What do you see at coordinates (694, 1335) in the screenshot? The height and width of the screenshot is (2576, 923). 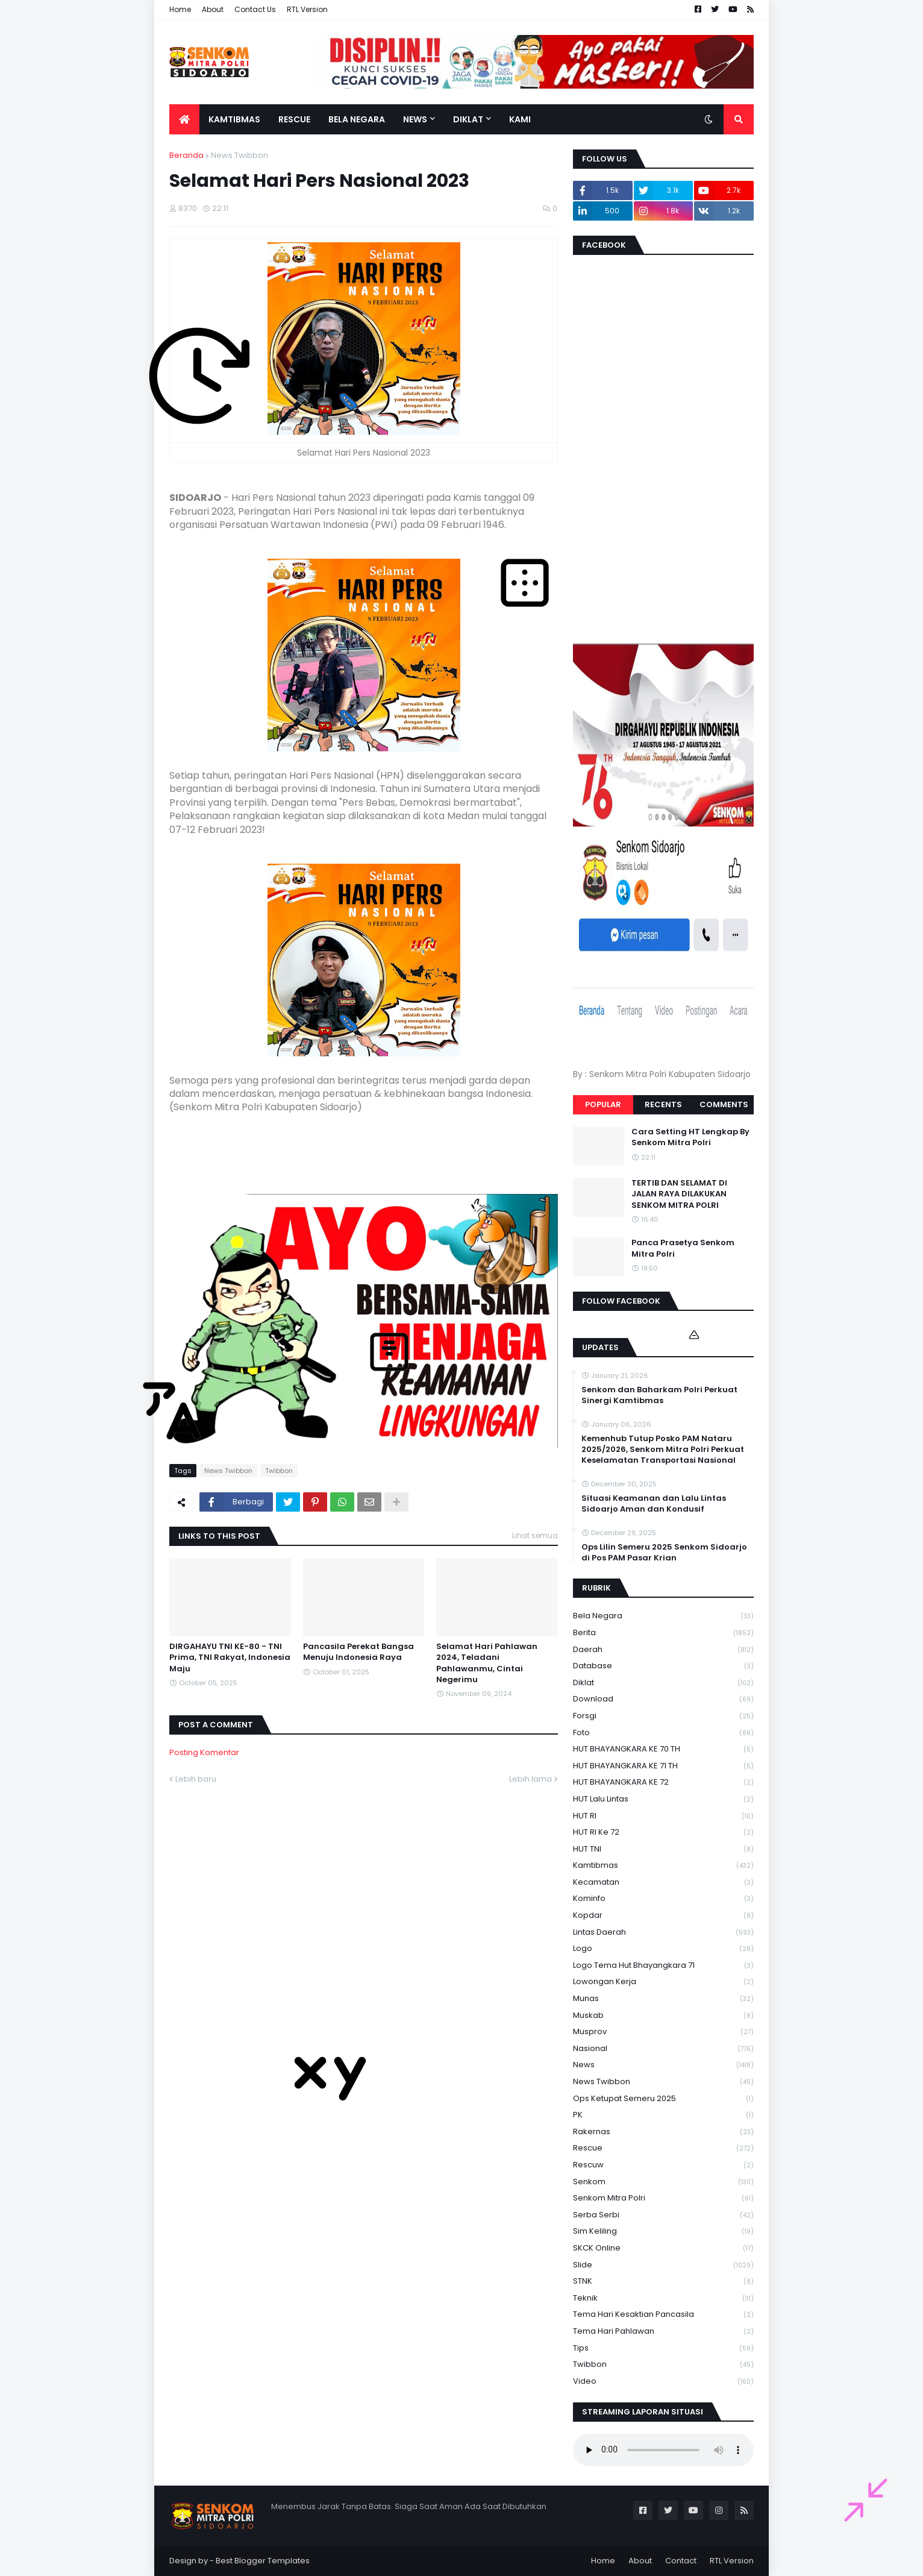 I see `reduce warning level or priority` at bounding box center [694, 1335].